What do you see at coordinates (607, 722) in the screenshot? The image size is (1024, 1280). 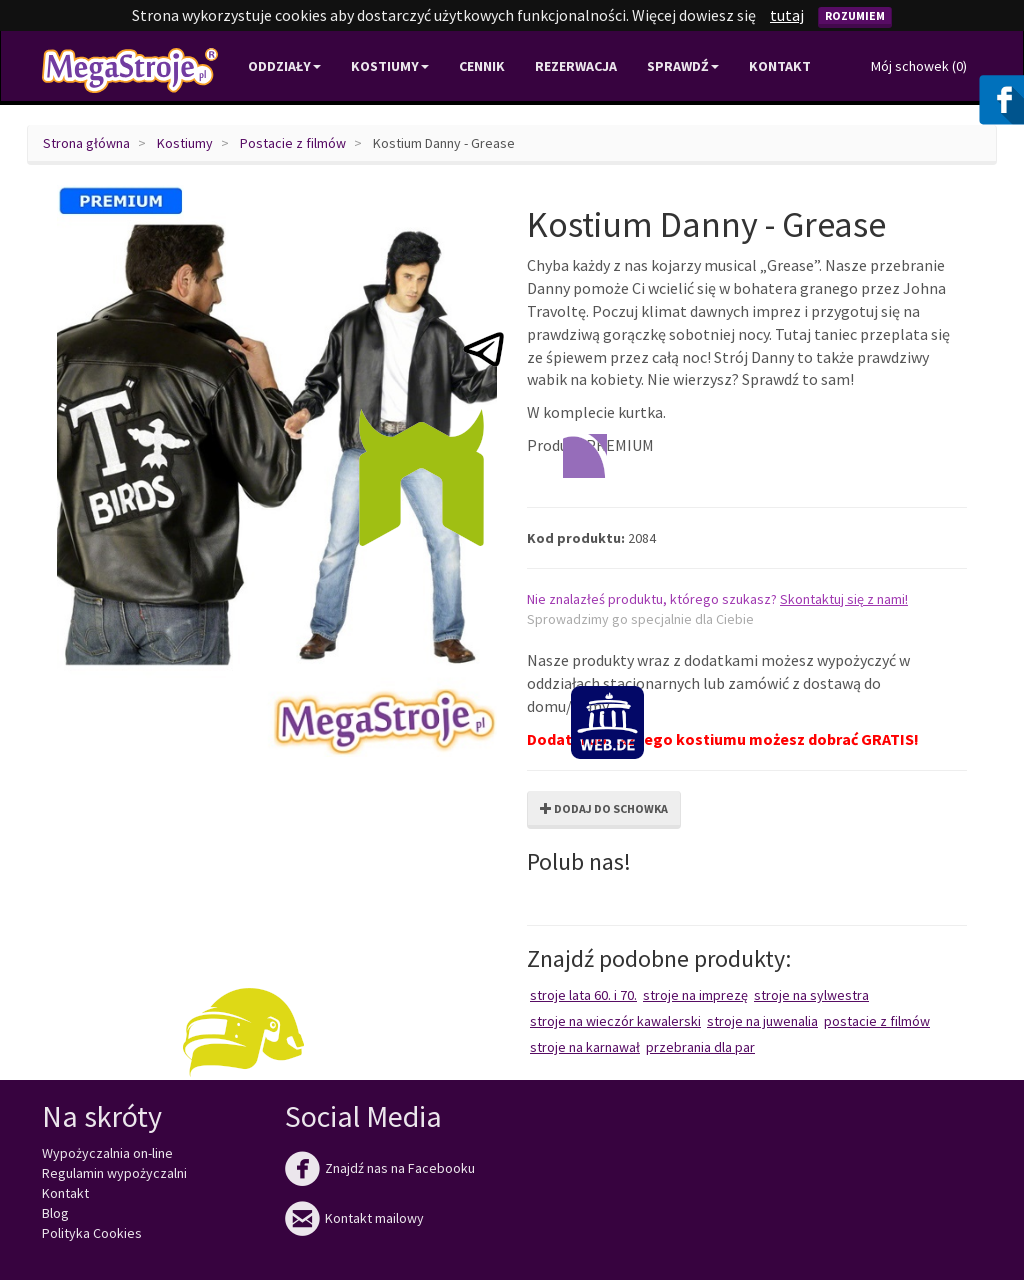 I see `open web.de email service` at bounding box center [607, 722].